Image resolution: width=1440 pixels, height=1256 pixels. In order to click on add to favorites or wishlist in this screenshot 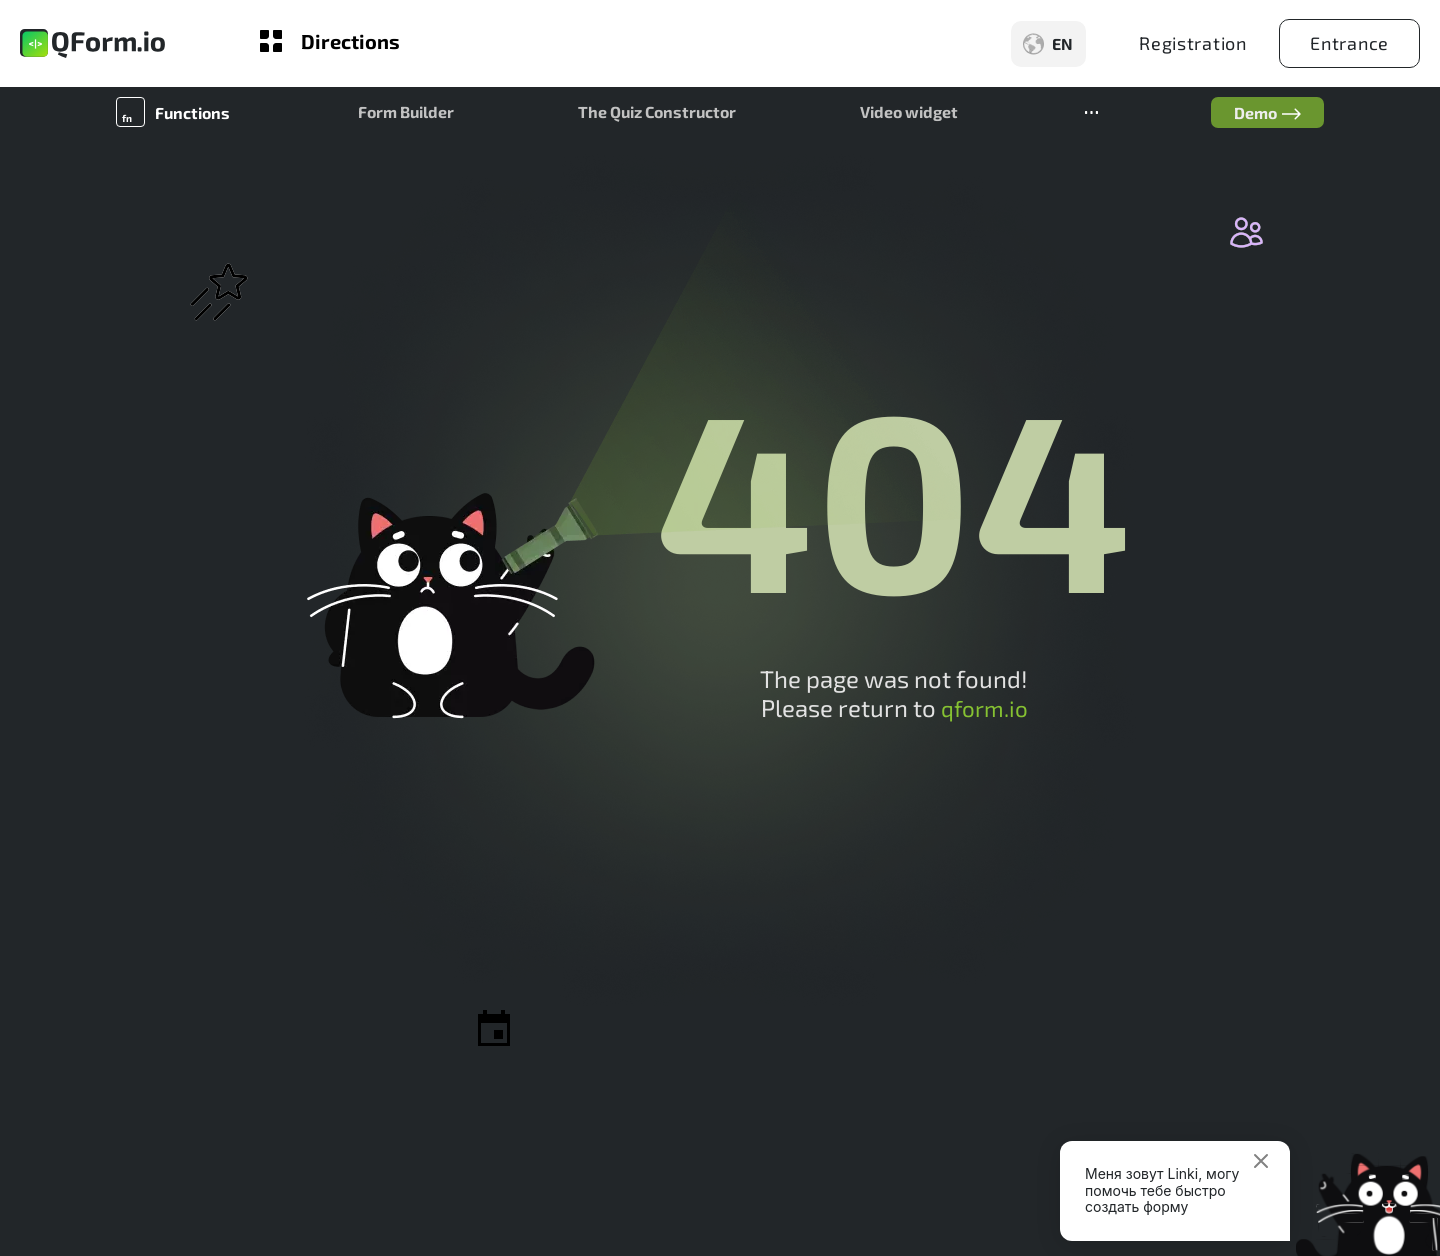, I will do `click(219, 292)`.